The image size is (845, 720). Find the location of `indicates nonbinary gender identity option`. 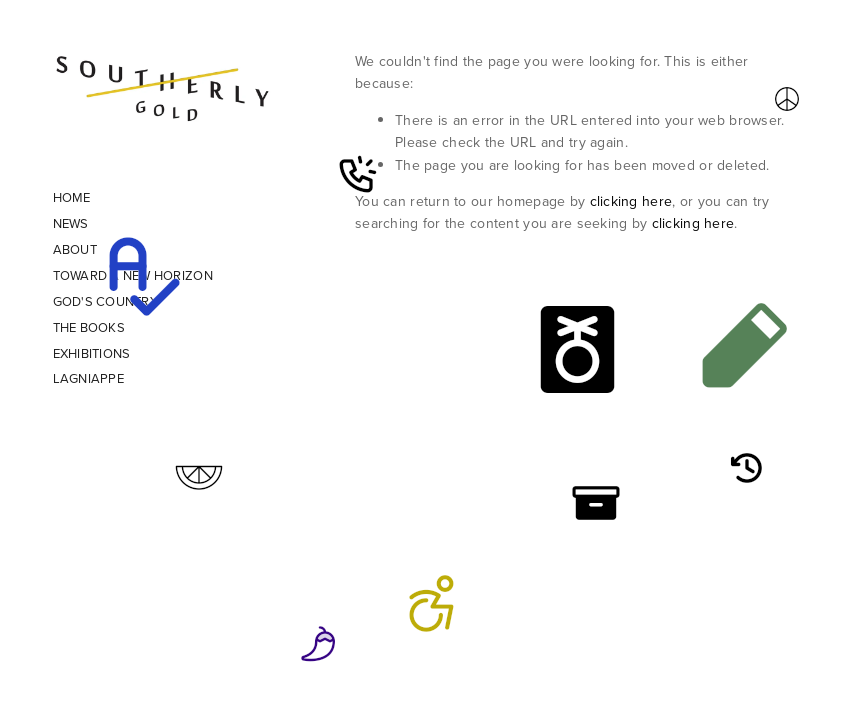

indicates nonbinary gender identity option is located at coordinates (577, 349).